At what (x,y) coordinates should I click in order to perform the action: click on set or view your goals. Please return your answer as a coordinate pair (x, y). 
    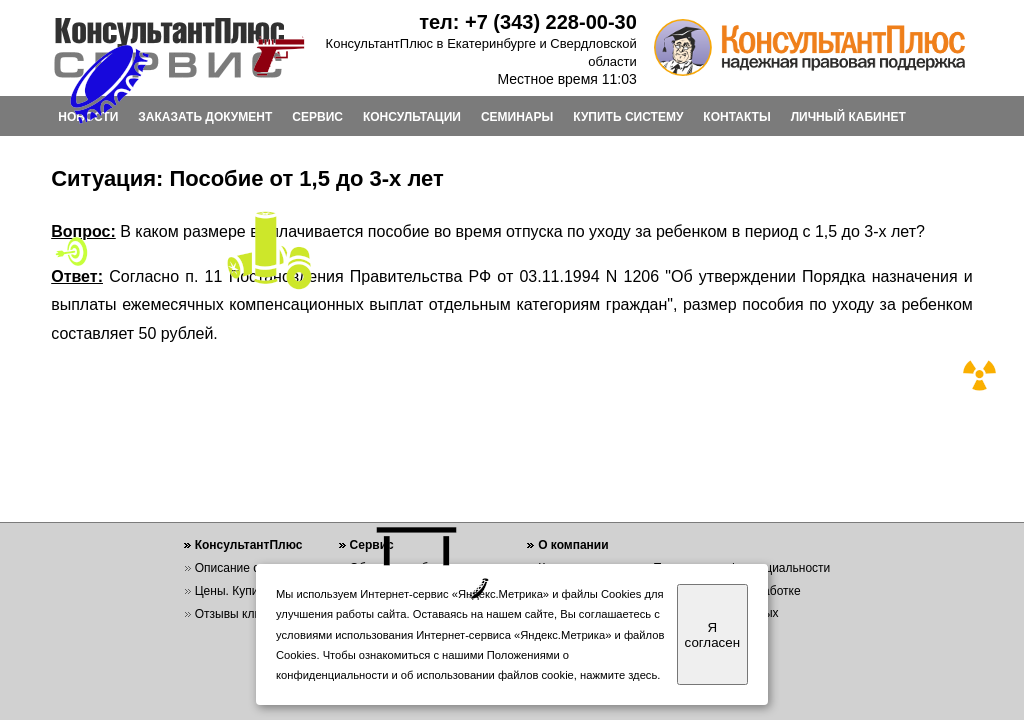
    Looking at the image, I should click on (71, 251).